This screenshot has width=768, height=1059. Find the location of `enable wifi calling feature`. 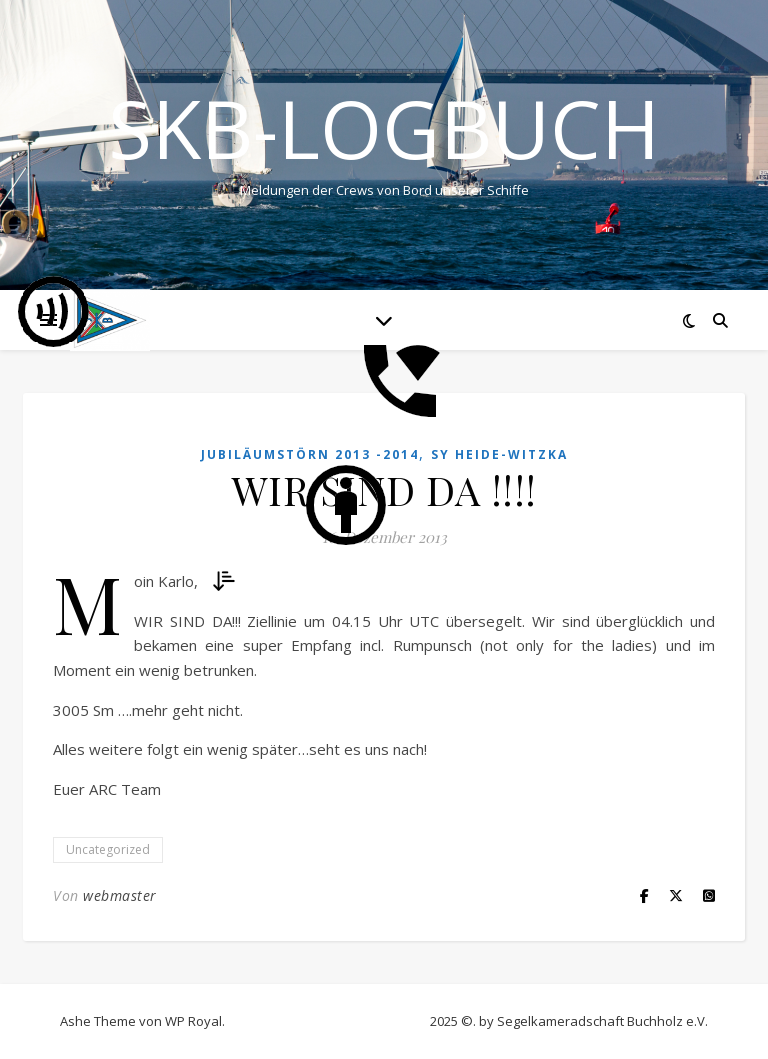

enable wifi calling feature is located at coordinates (400, 381).